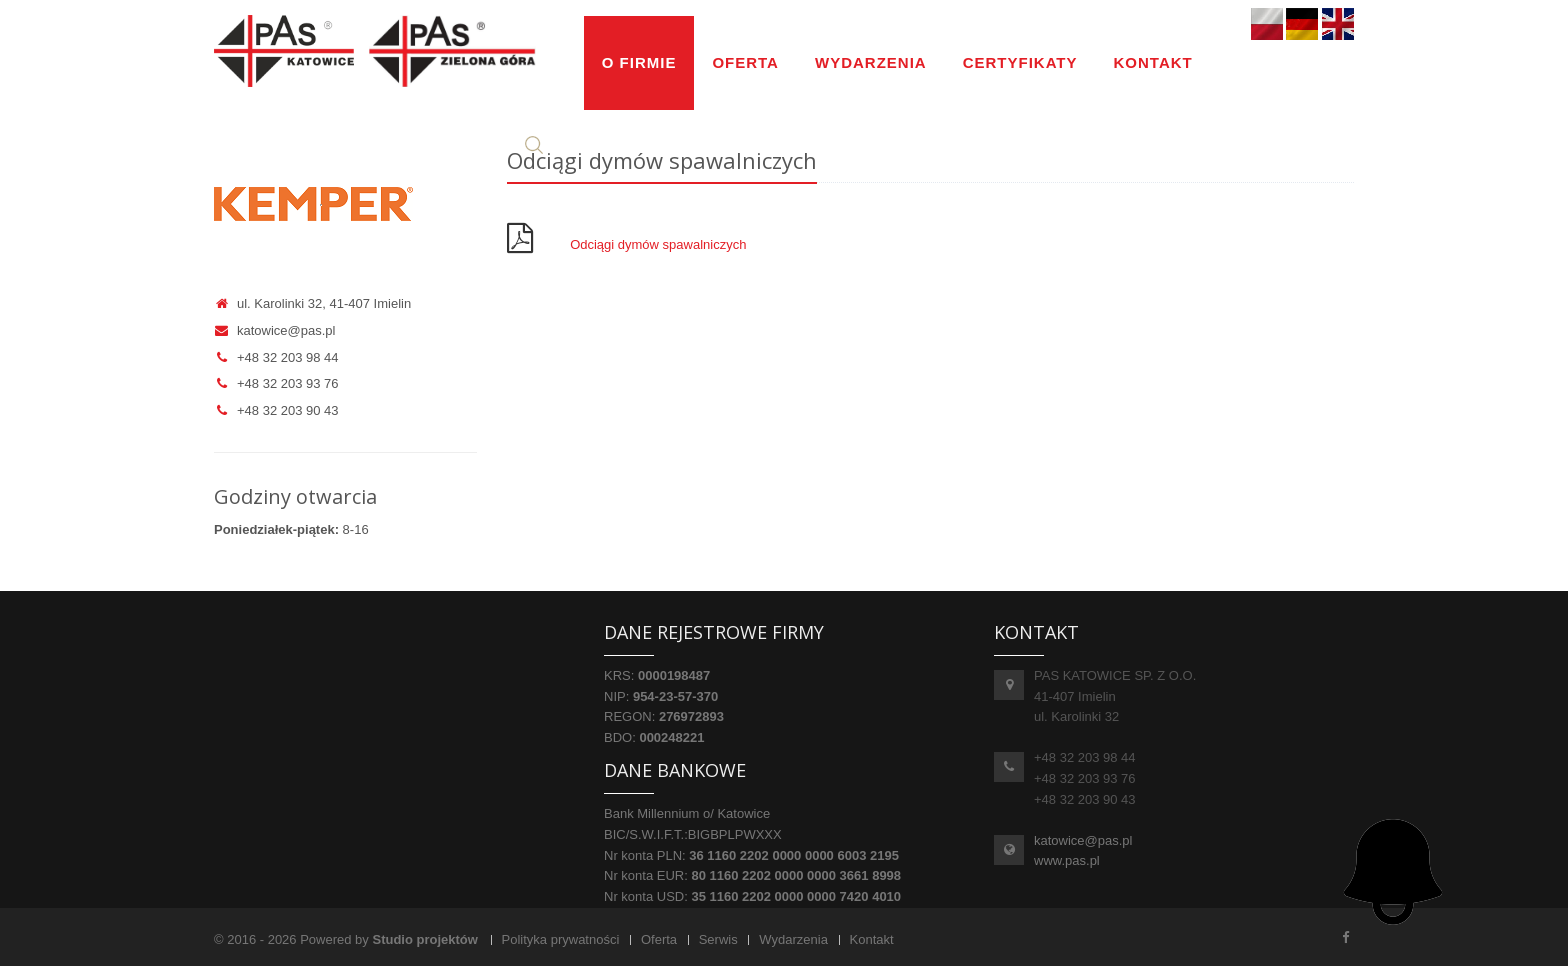 This screenshot has width=1568, height=966. What do you see at coordinates (534, 145) in the screenshot?
I see `search for content` at bounding box center [534, 145].